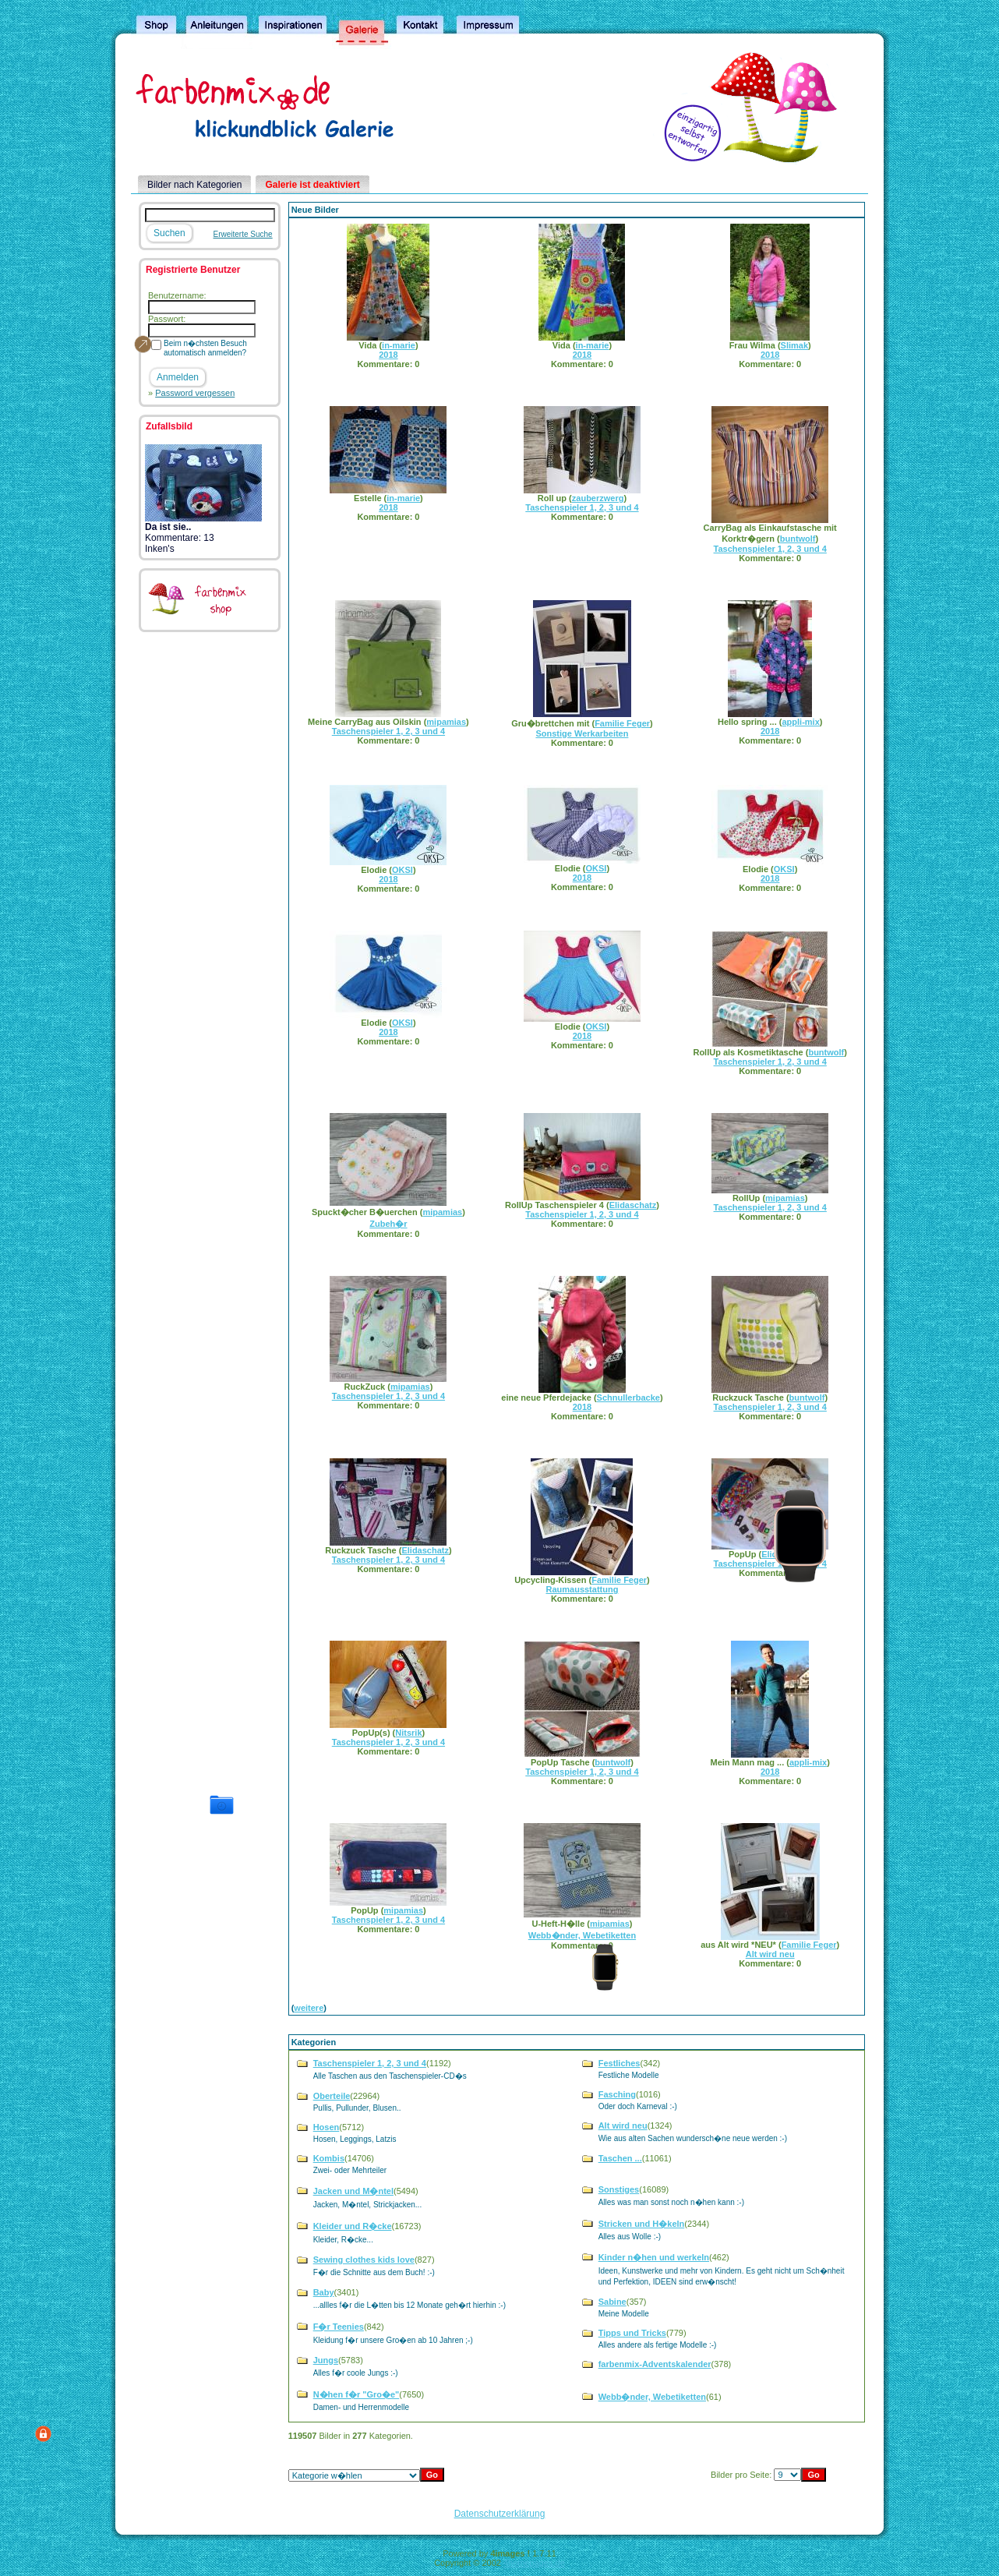 Image resolution: width=999 pixels, height=2576 pixels. Describe the element at coordinates (800, 1535) in the screenshot. I see `apple watch se device icon` at that location.